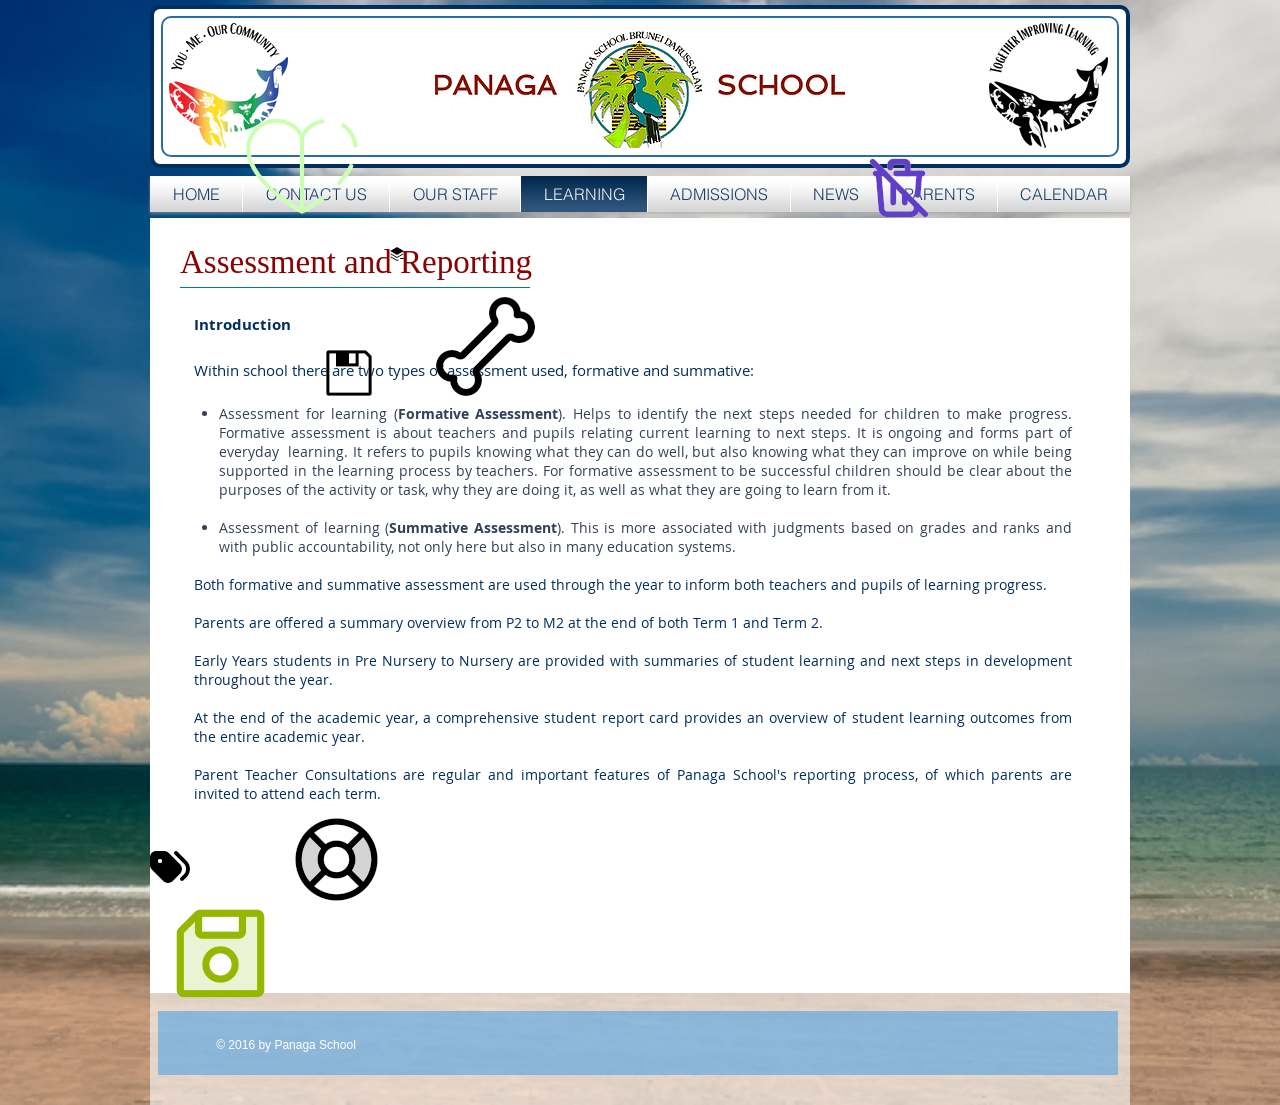 The height and width of the screenshot is (1105, 1280). I want to click on indicates partial like or favorite status, so click(302, 162).